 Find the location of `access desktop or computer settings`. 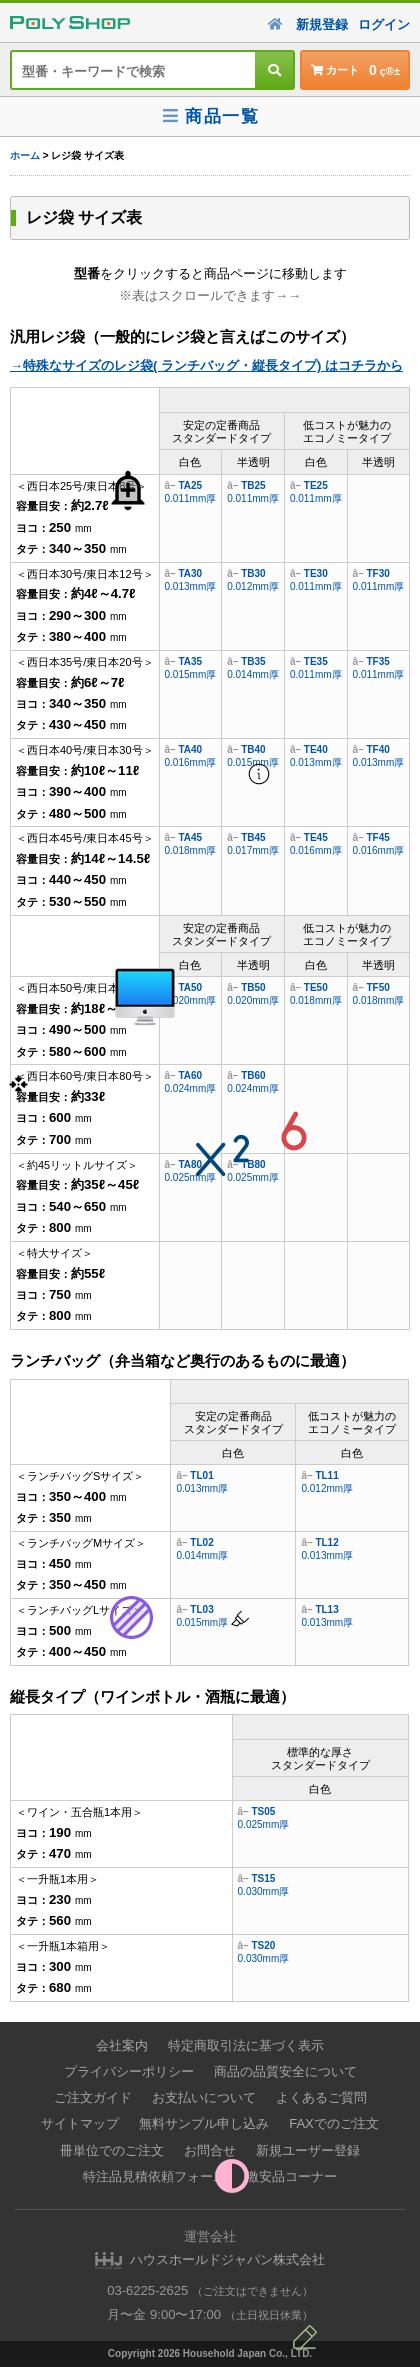

access desktop or computer settings is located at coordinates (145, 997).